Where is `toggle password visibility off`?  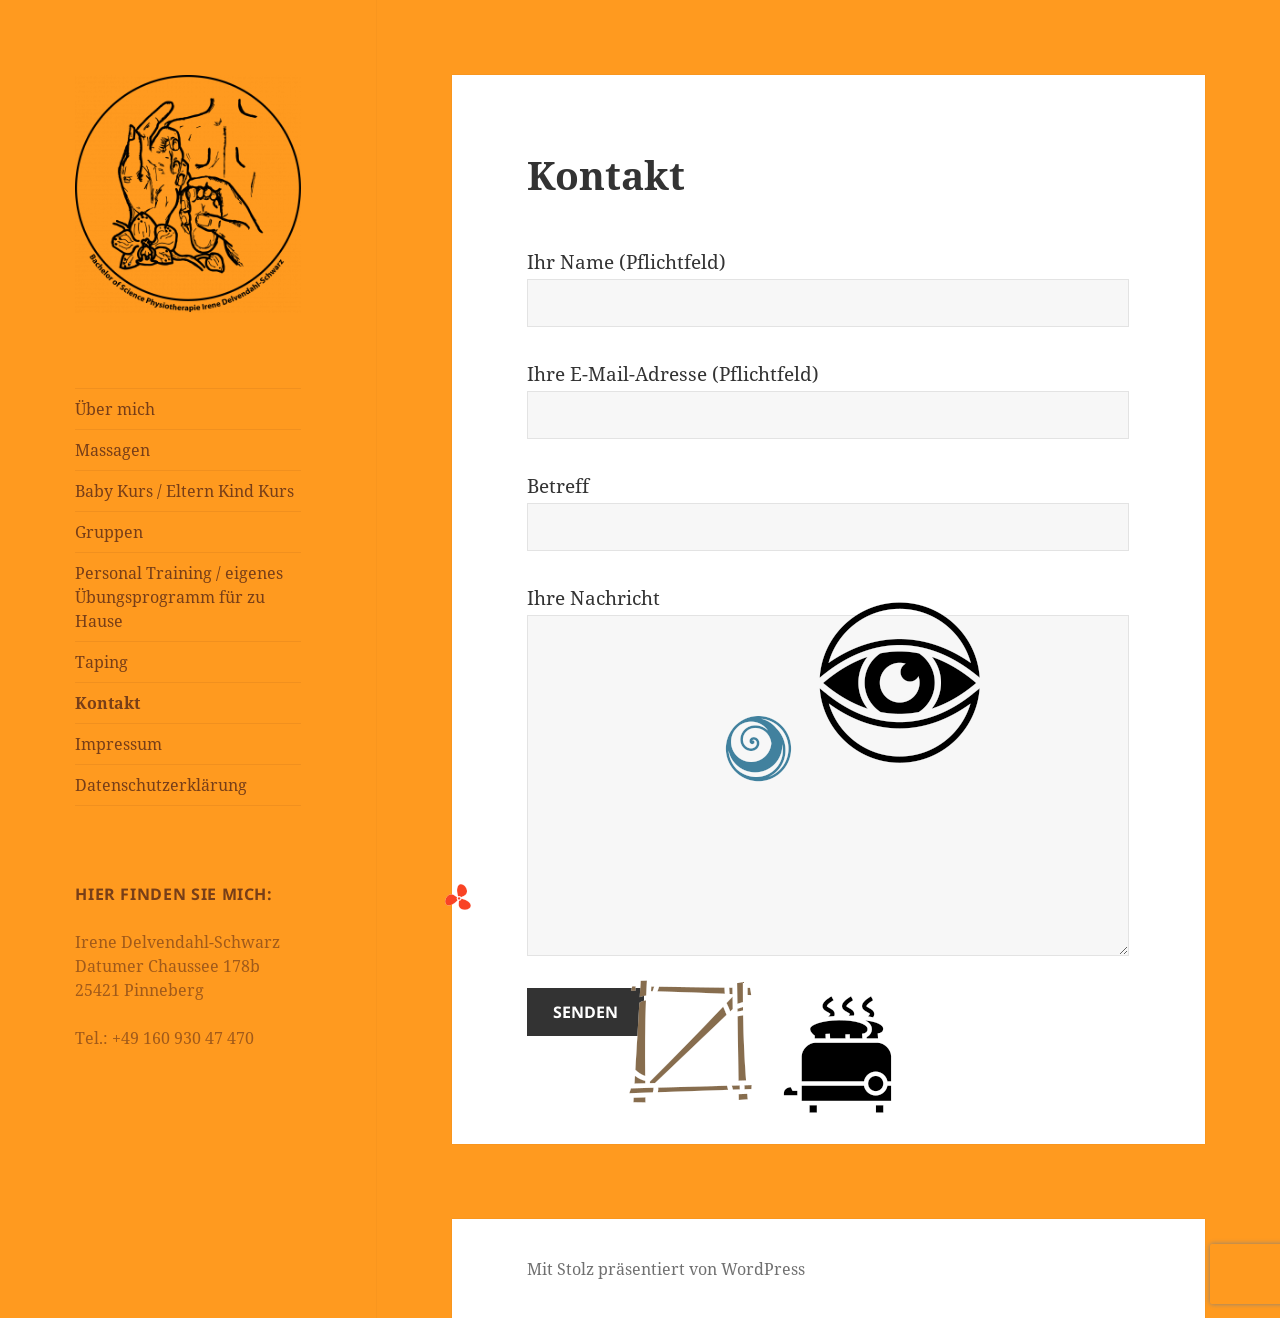
toggle password visibility off is located at coordinates (899, 682).